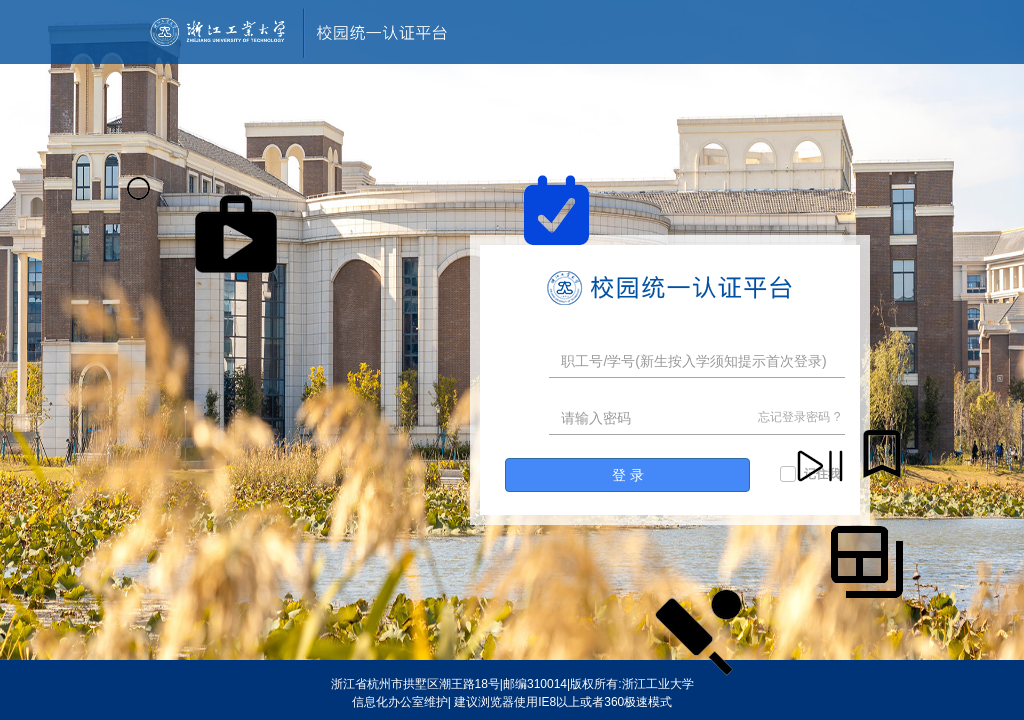 The image size is (1024, 720). I want to click on toggle between play and pause for media, so click(820, 466).